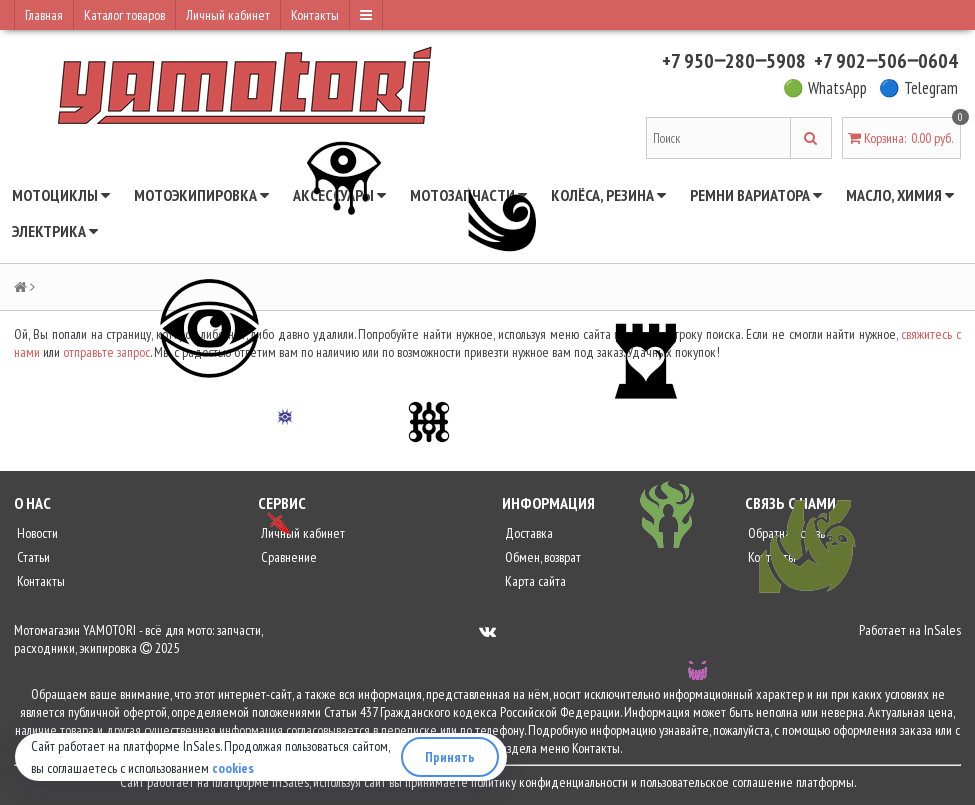 Image resolution: width=975 pixels, height=805 pixels. What do you see at coordinates (279, 524) in the screenshot?
I see `equip a dagger or short blade weapon` at bounding box center [279, 524].